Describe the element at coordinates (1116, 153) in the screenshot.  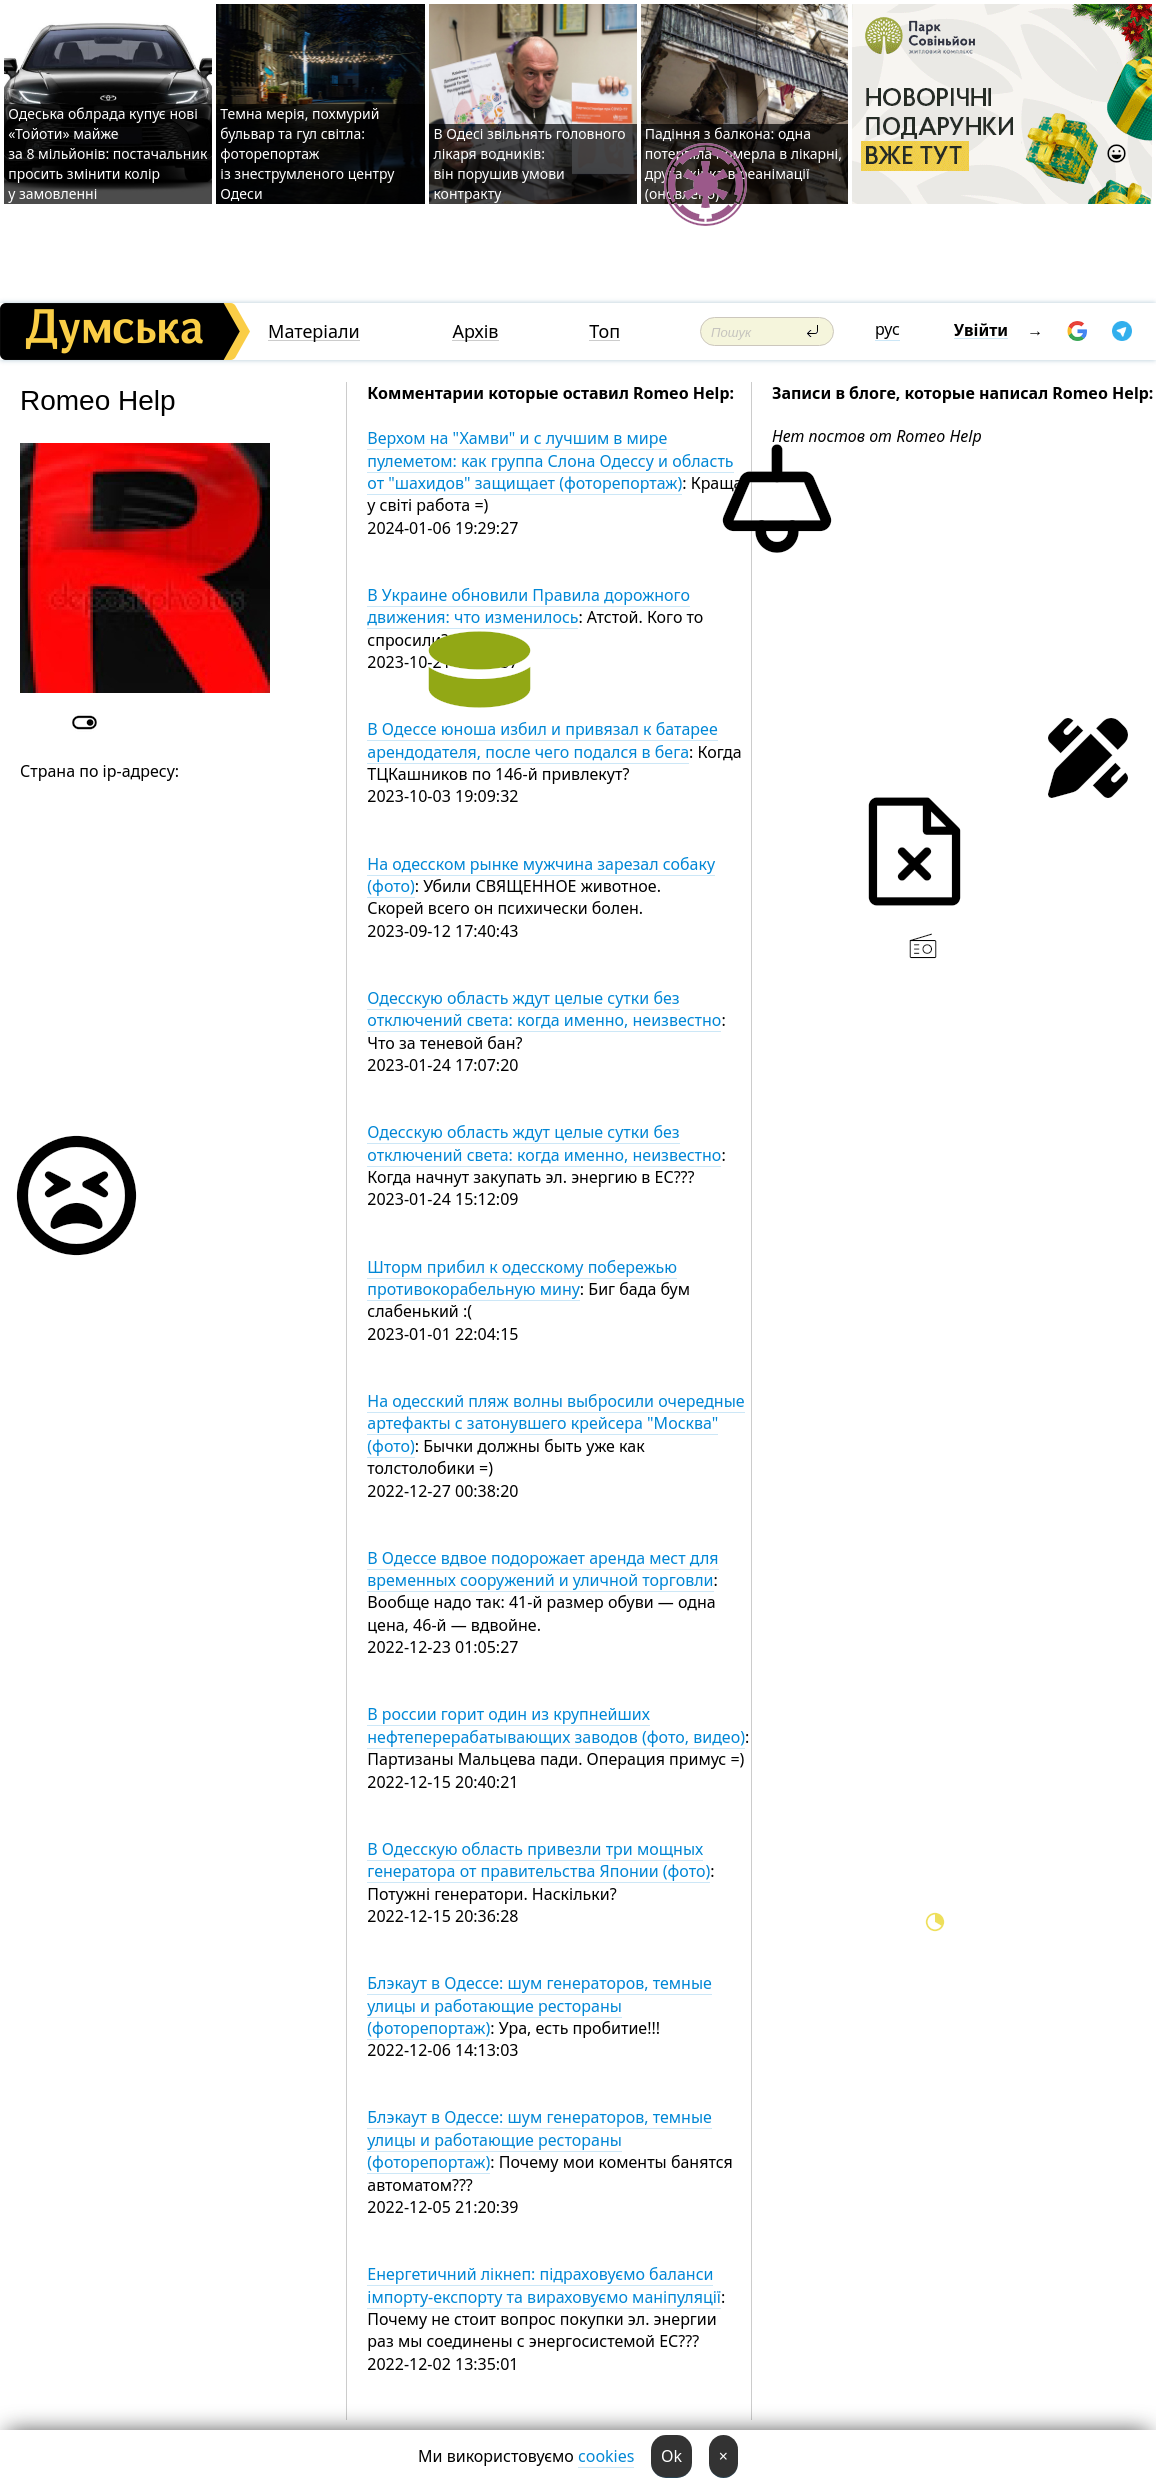
I see `react with laughter to a message or post` at that location.